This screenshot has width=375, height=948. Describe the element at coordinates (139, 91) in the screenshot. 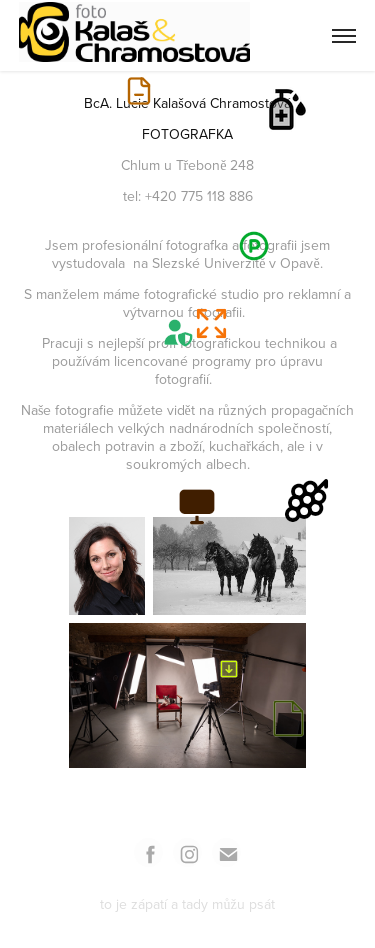

I see `remove a file or document` at that location.